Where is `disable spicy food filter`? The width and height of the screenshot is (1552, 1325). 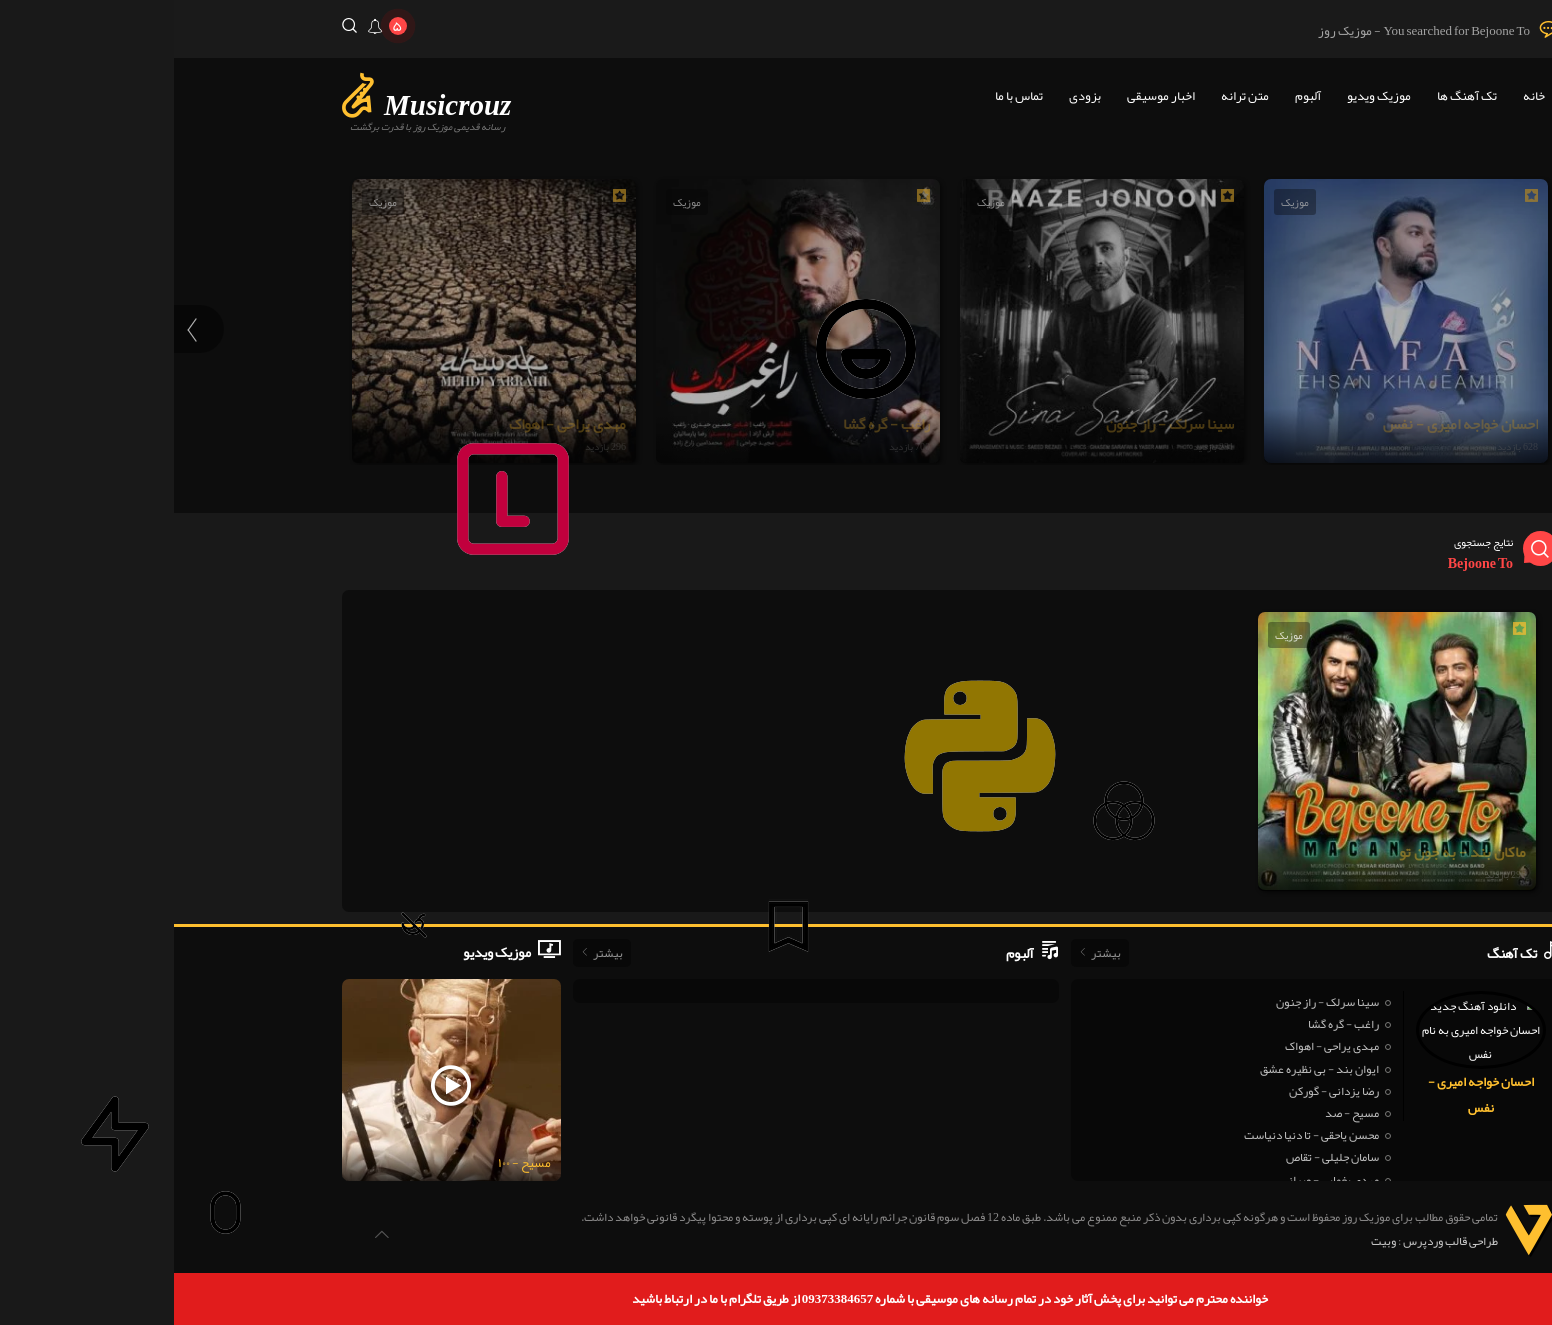 disable spicy food filter is located at coordinates (414, 925).